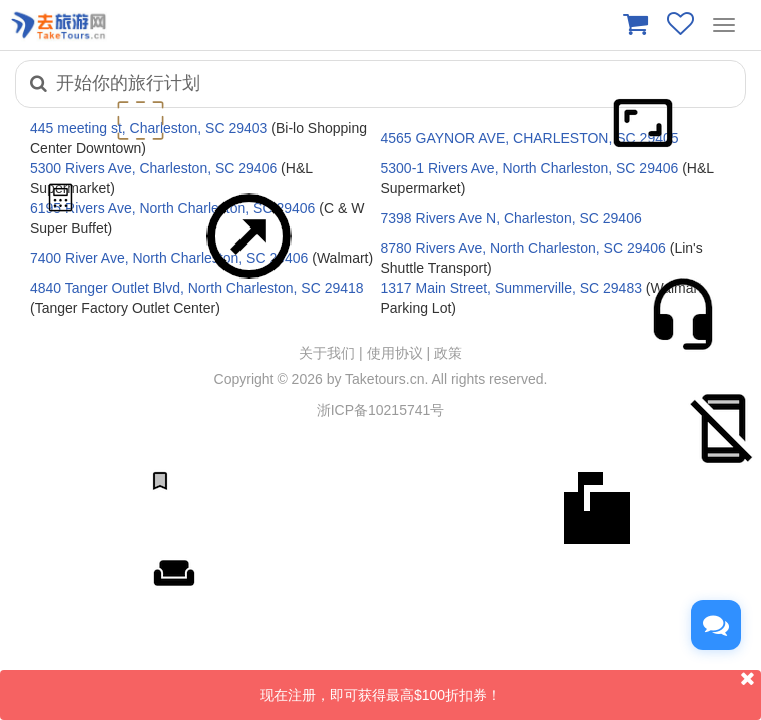 This screenshot has height=720, width=761. Describe the element at coordinates (723, 428) in the screenshot. I see `no cell phone service available` at that location.